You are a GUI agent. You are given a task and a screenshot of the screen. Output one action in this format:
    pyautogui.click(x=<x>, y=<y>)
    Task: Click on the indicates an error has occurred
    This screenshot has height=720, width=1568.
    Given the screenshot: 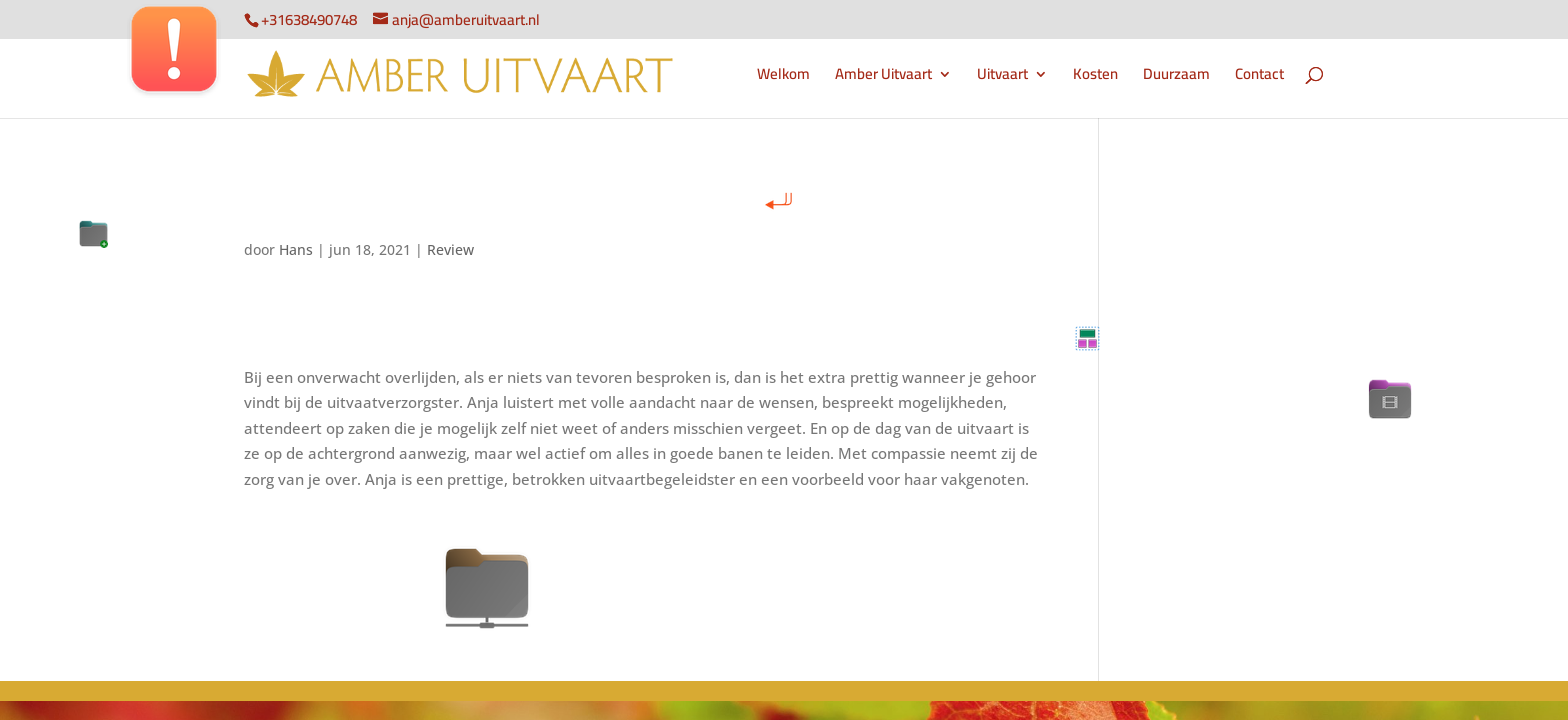 What is the action you would take?
    pyautogui.click(x=174, y=51)
    